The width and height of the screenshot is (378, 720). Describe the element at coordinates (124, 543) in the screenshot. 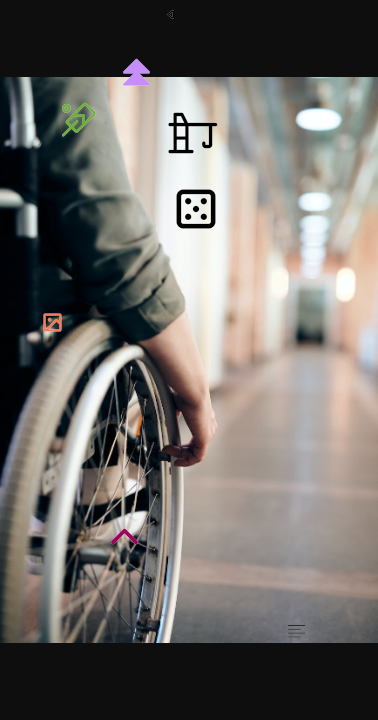

I see `collapse an expanded section` at that location.